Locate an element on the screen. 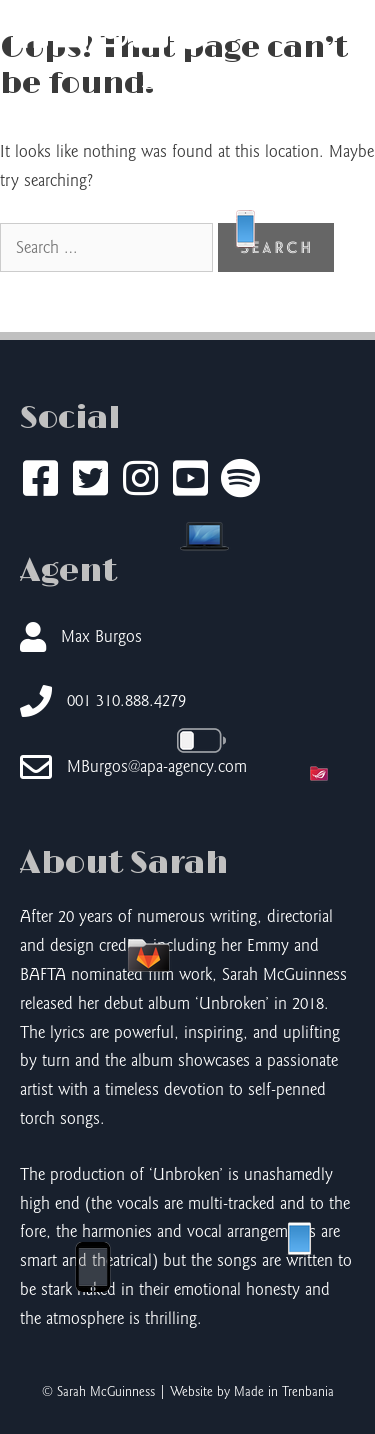 The width and height of the screenshot is (375, 1434). open ASUS Republic of Gamers files folder is located at coordinates (319, 774).